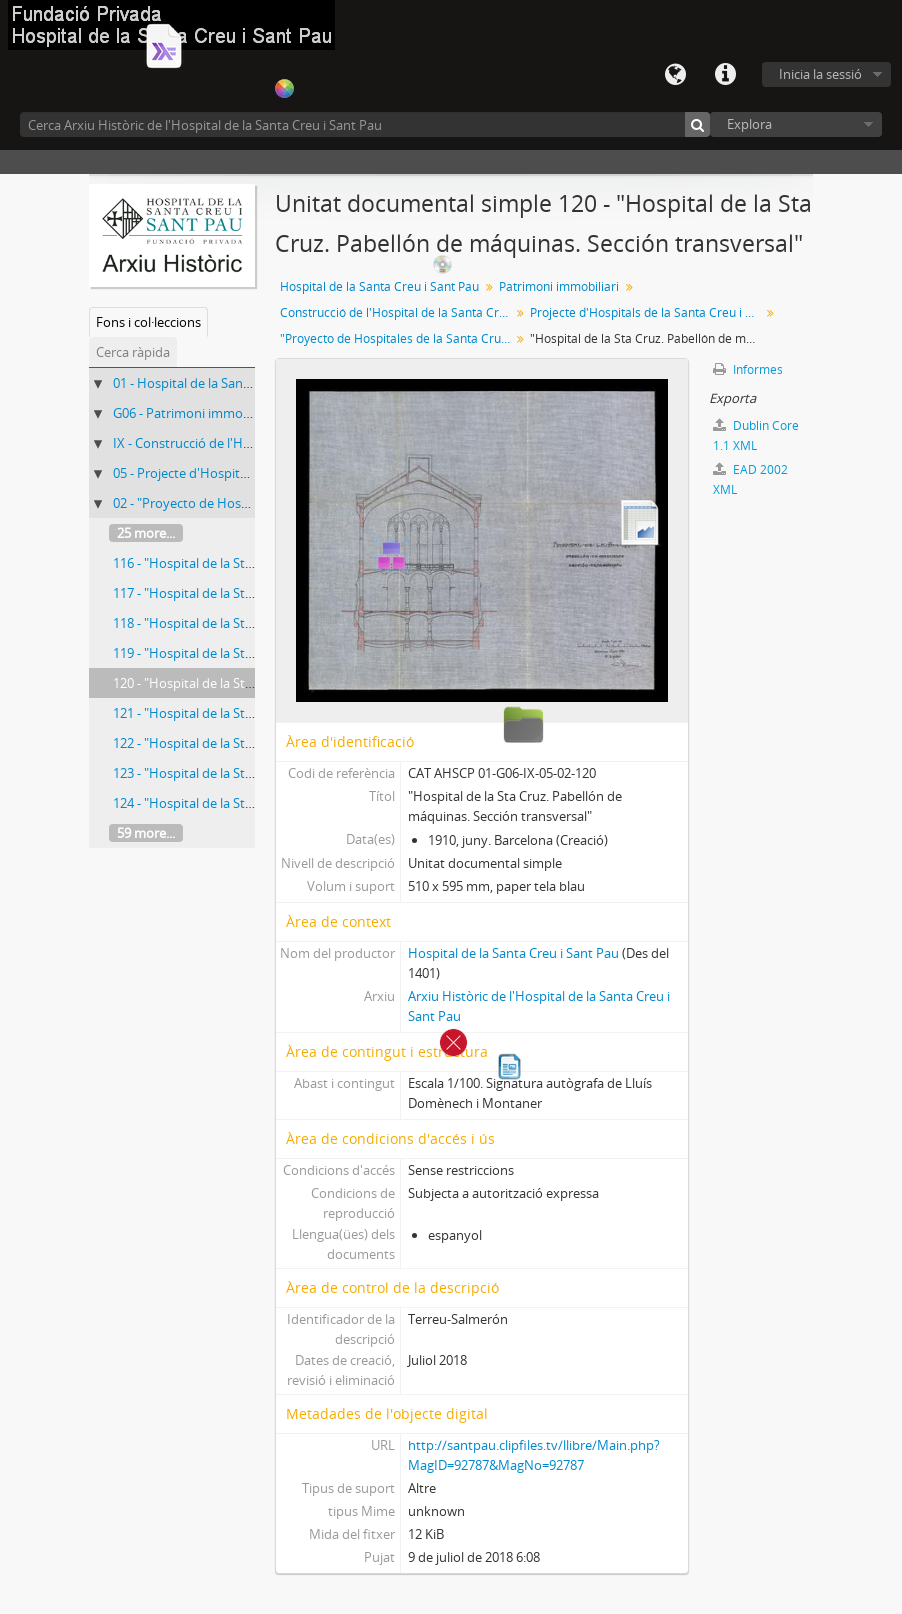  What do you see at coordinates (509, 1066) in the screenshot?
I see `open a text document file` at bounding box center [509, 1066].